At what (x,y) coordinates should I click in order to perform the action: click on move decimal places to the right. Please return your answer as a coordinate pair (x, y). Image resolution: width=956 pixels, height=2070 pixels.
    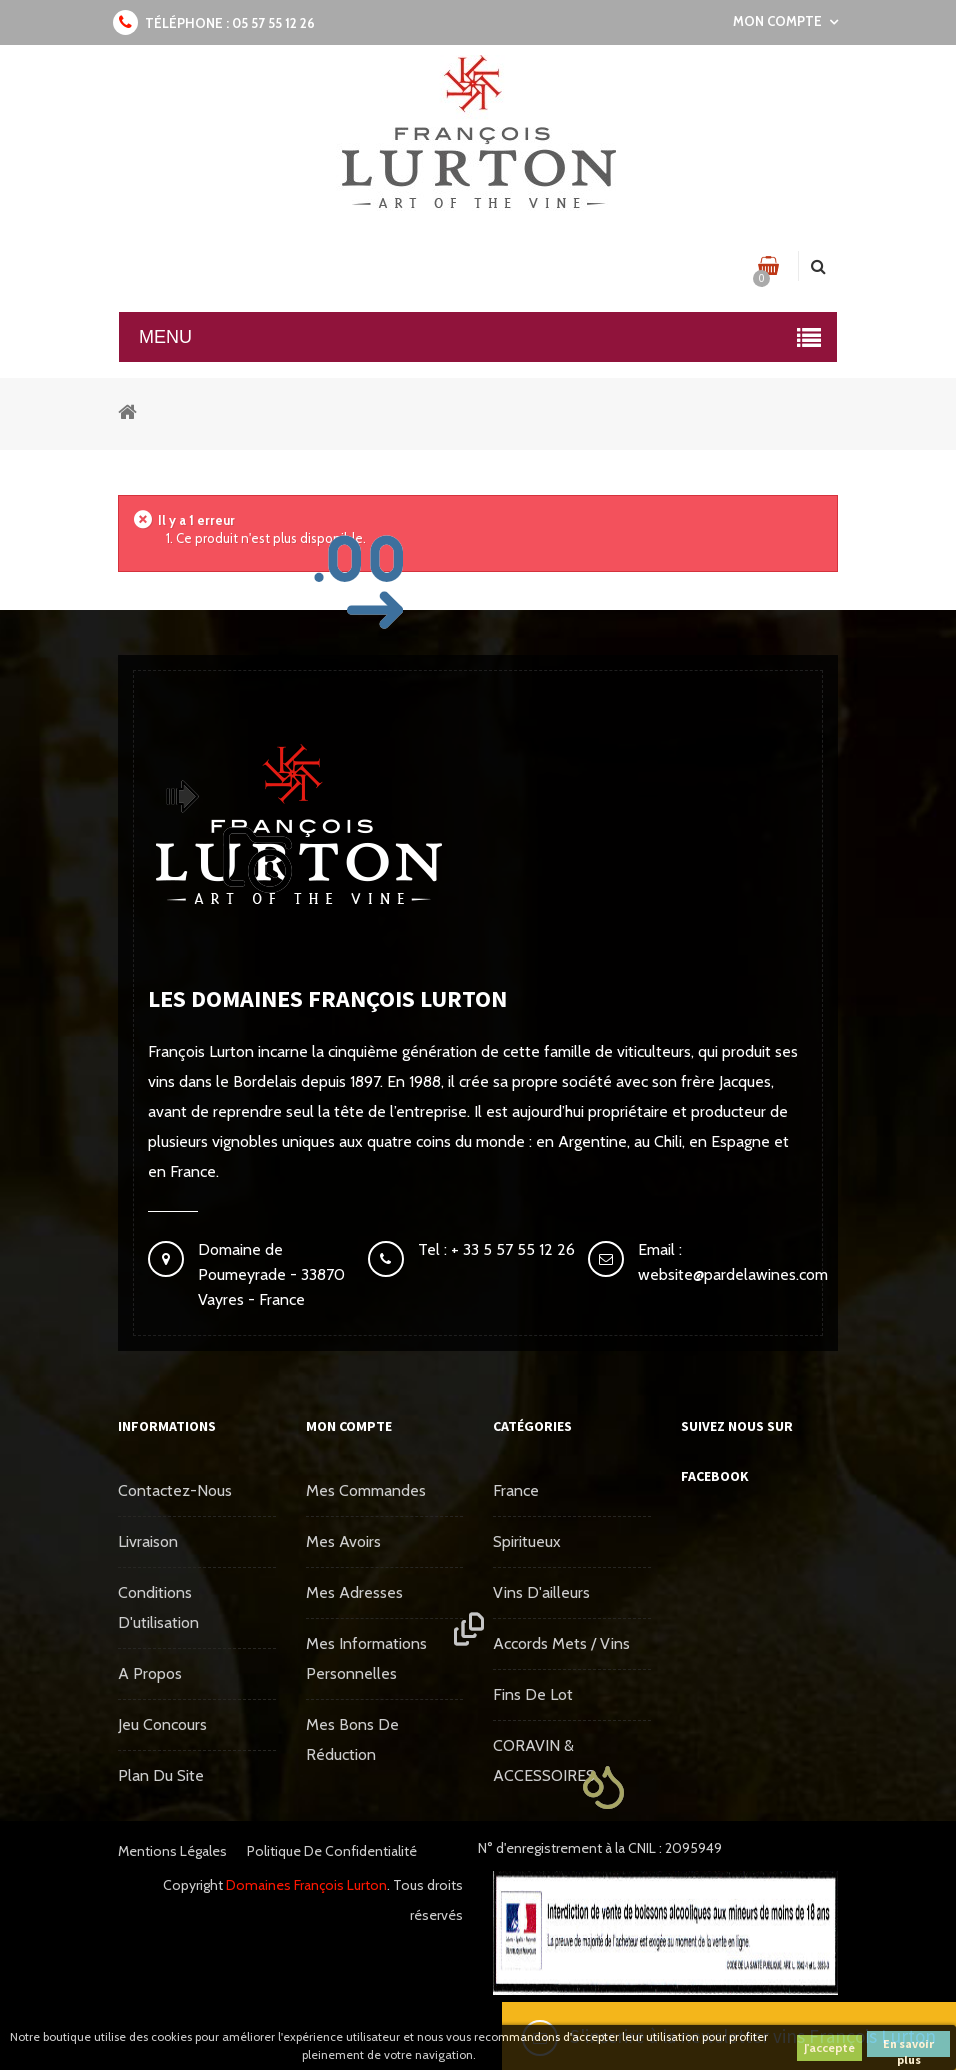
    Looking at the image, I should click on (361, 582).